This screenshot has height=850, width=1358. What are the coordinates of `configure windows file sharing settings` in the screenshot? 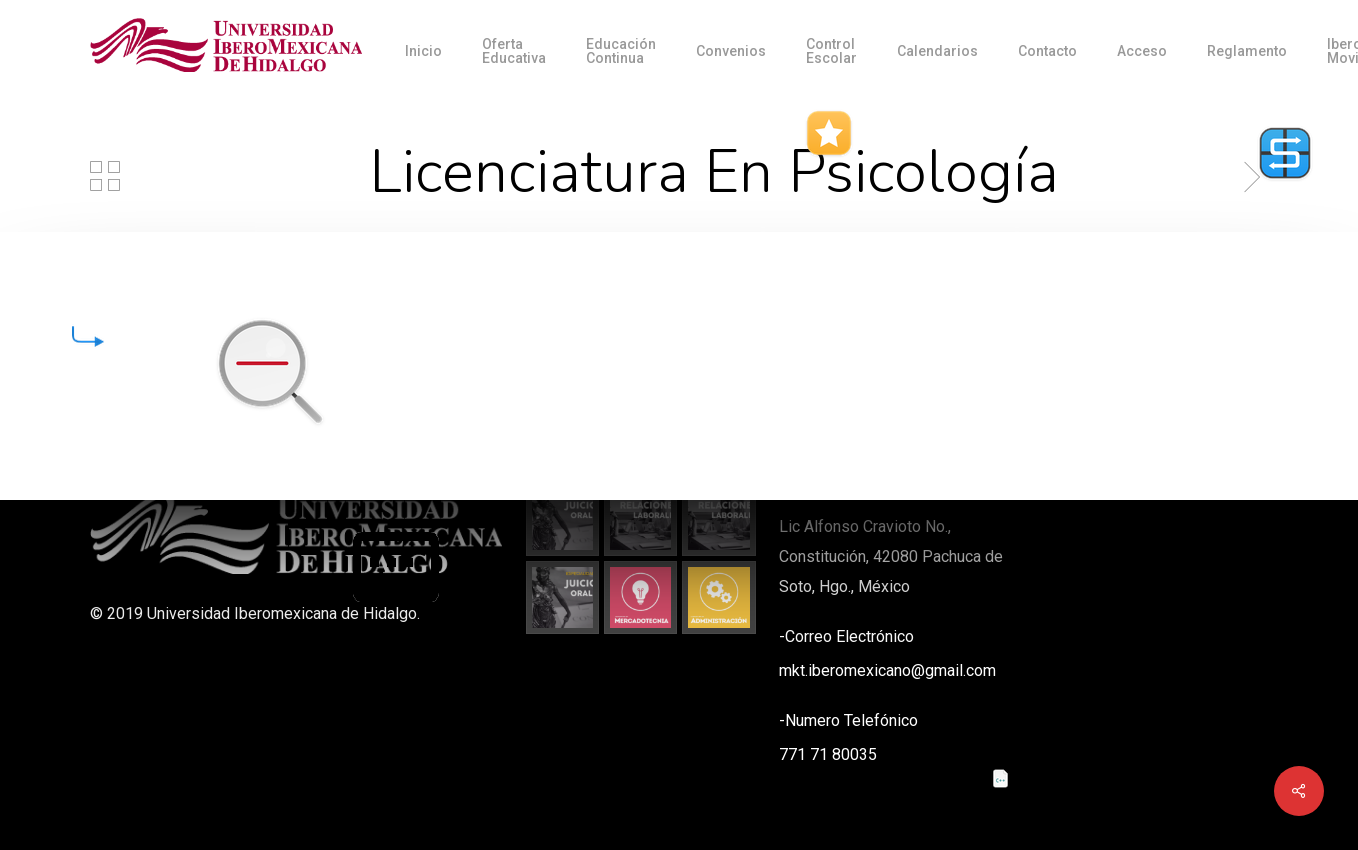 It's located at (1285, 154).